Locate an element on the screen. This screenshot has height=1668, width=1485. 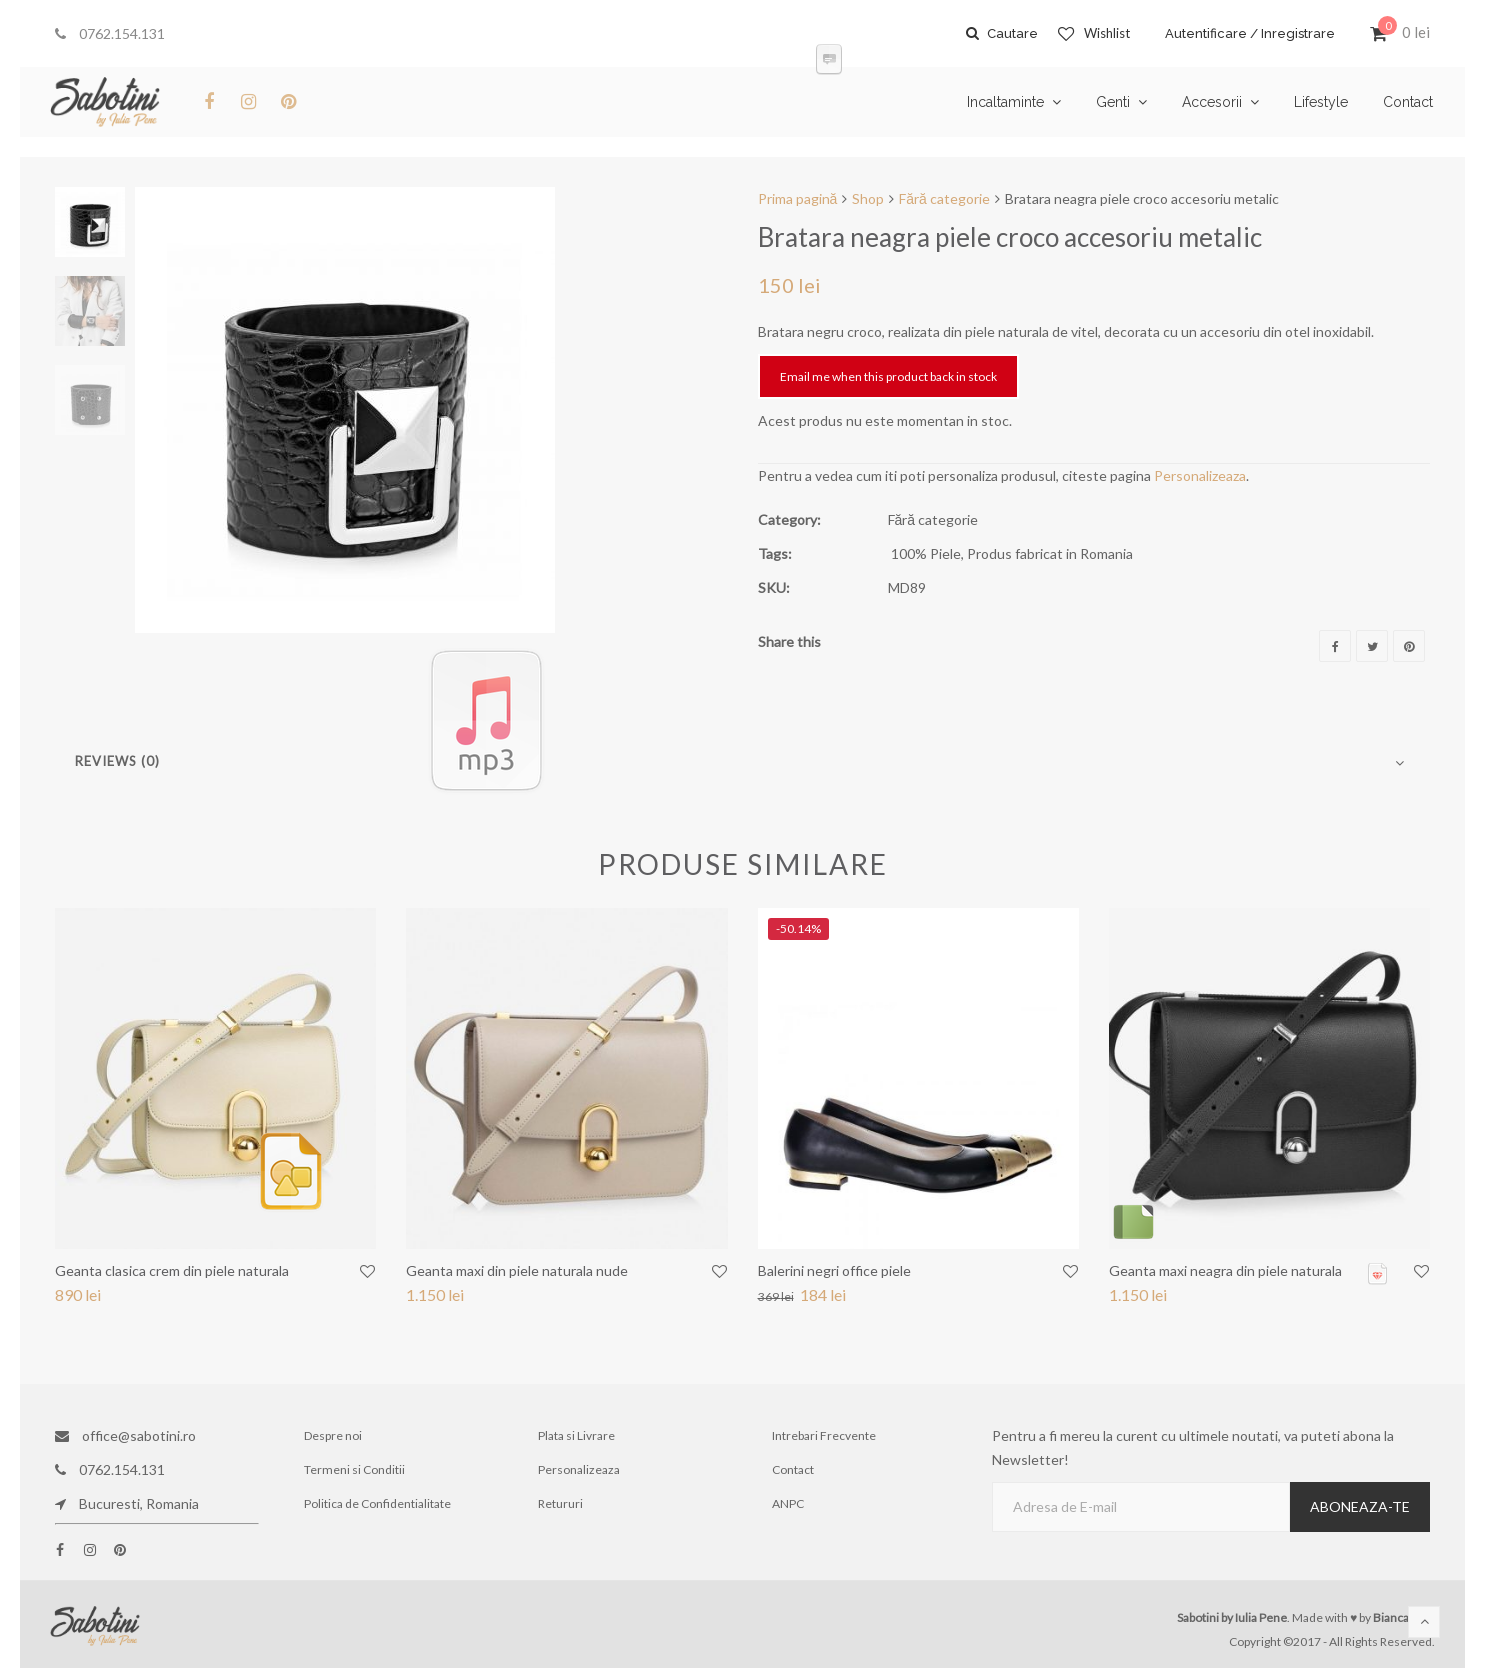
subrip subtitle file (.srt) is located at coordinates (829, 59).